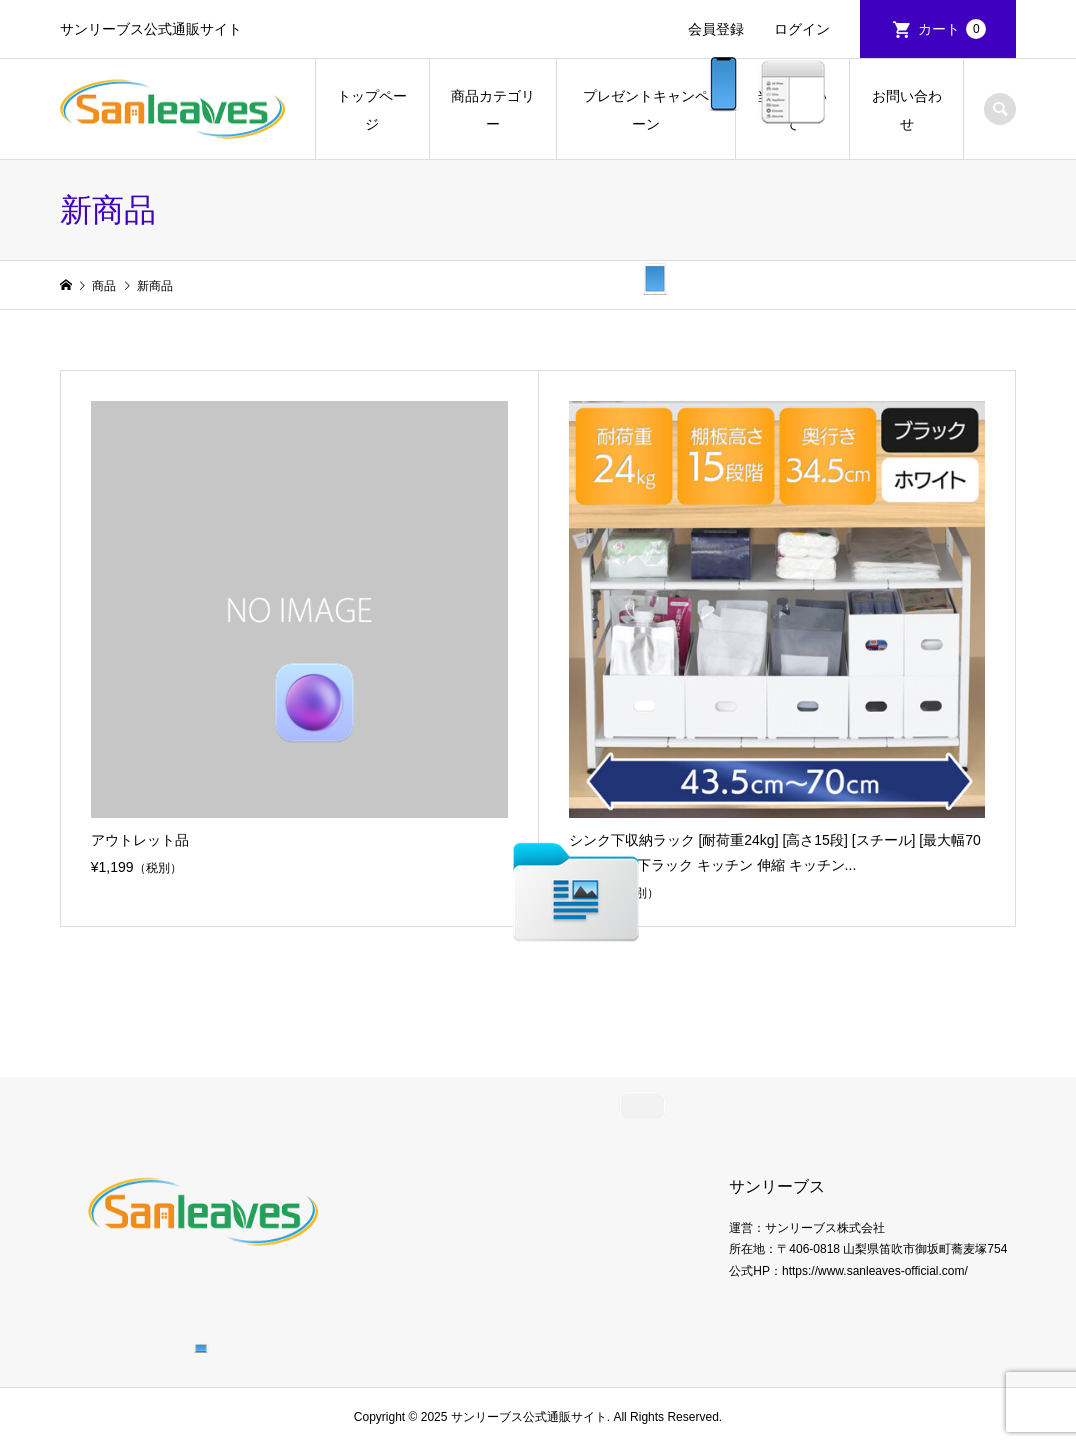 The image size is (1076, 1446). Describe the element at coordinates (655, 276) in the screenshot. I see `indicates a connected iPad Mini device` at that location.